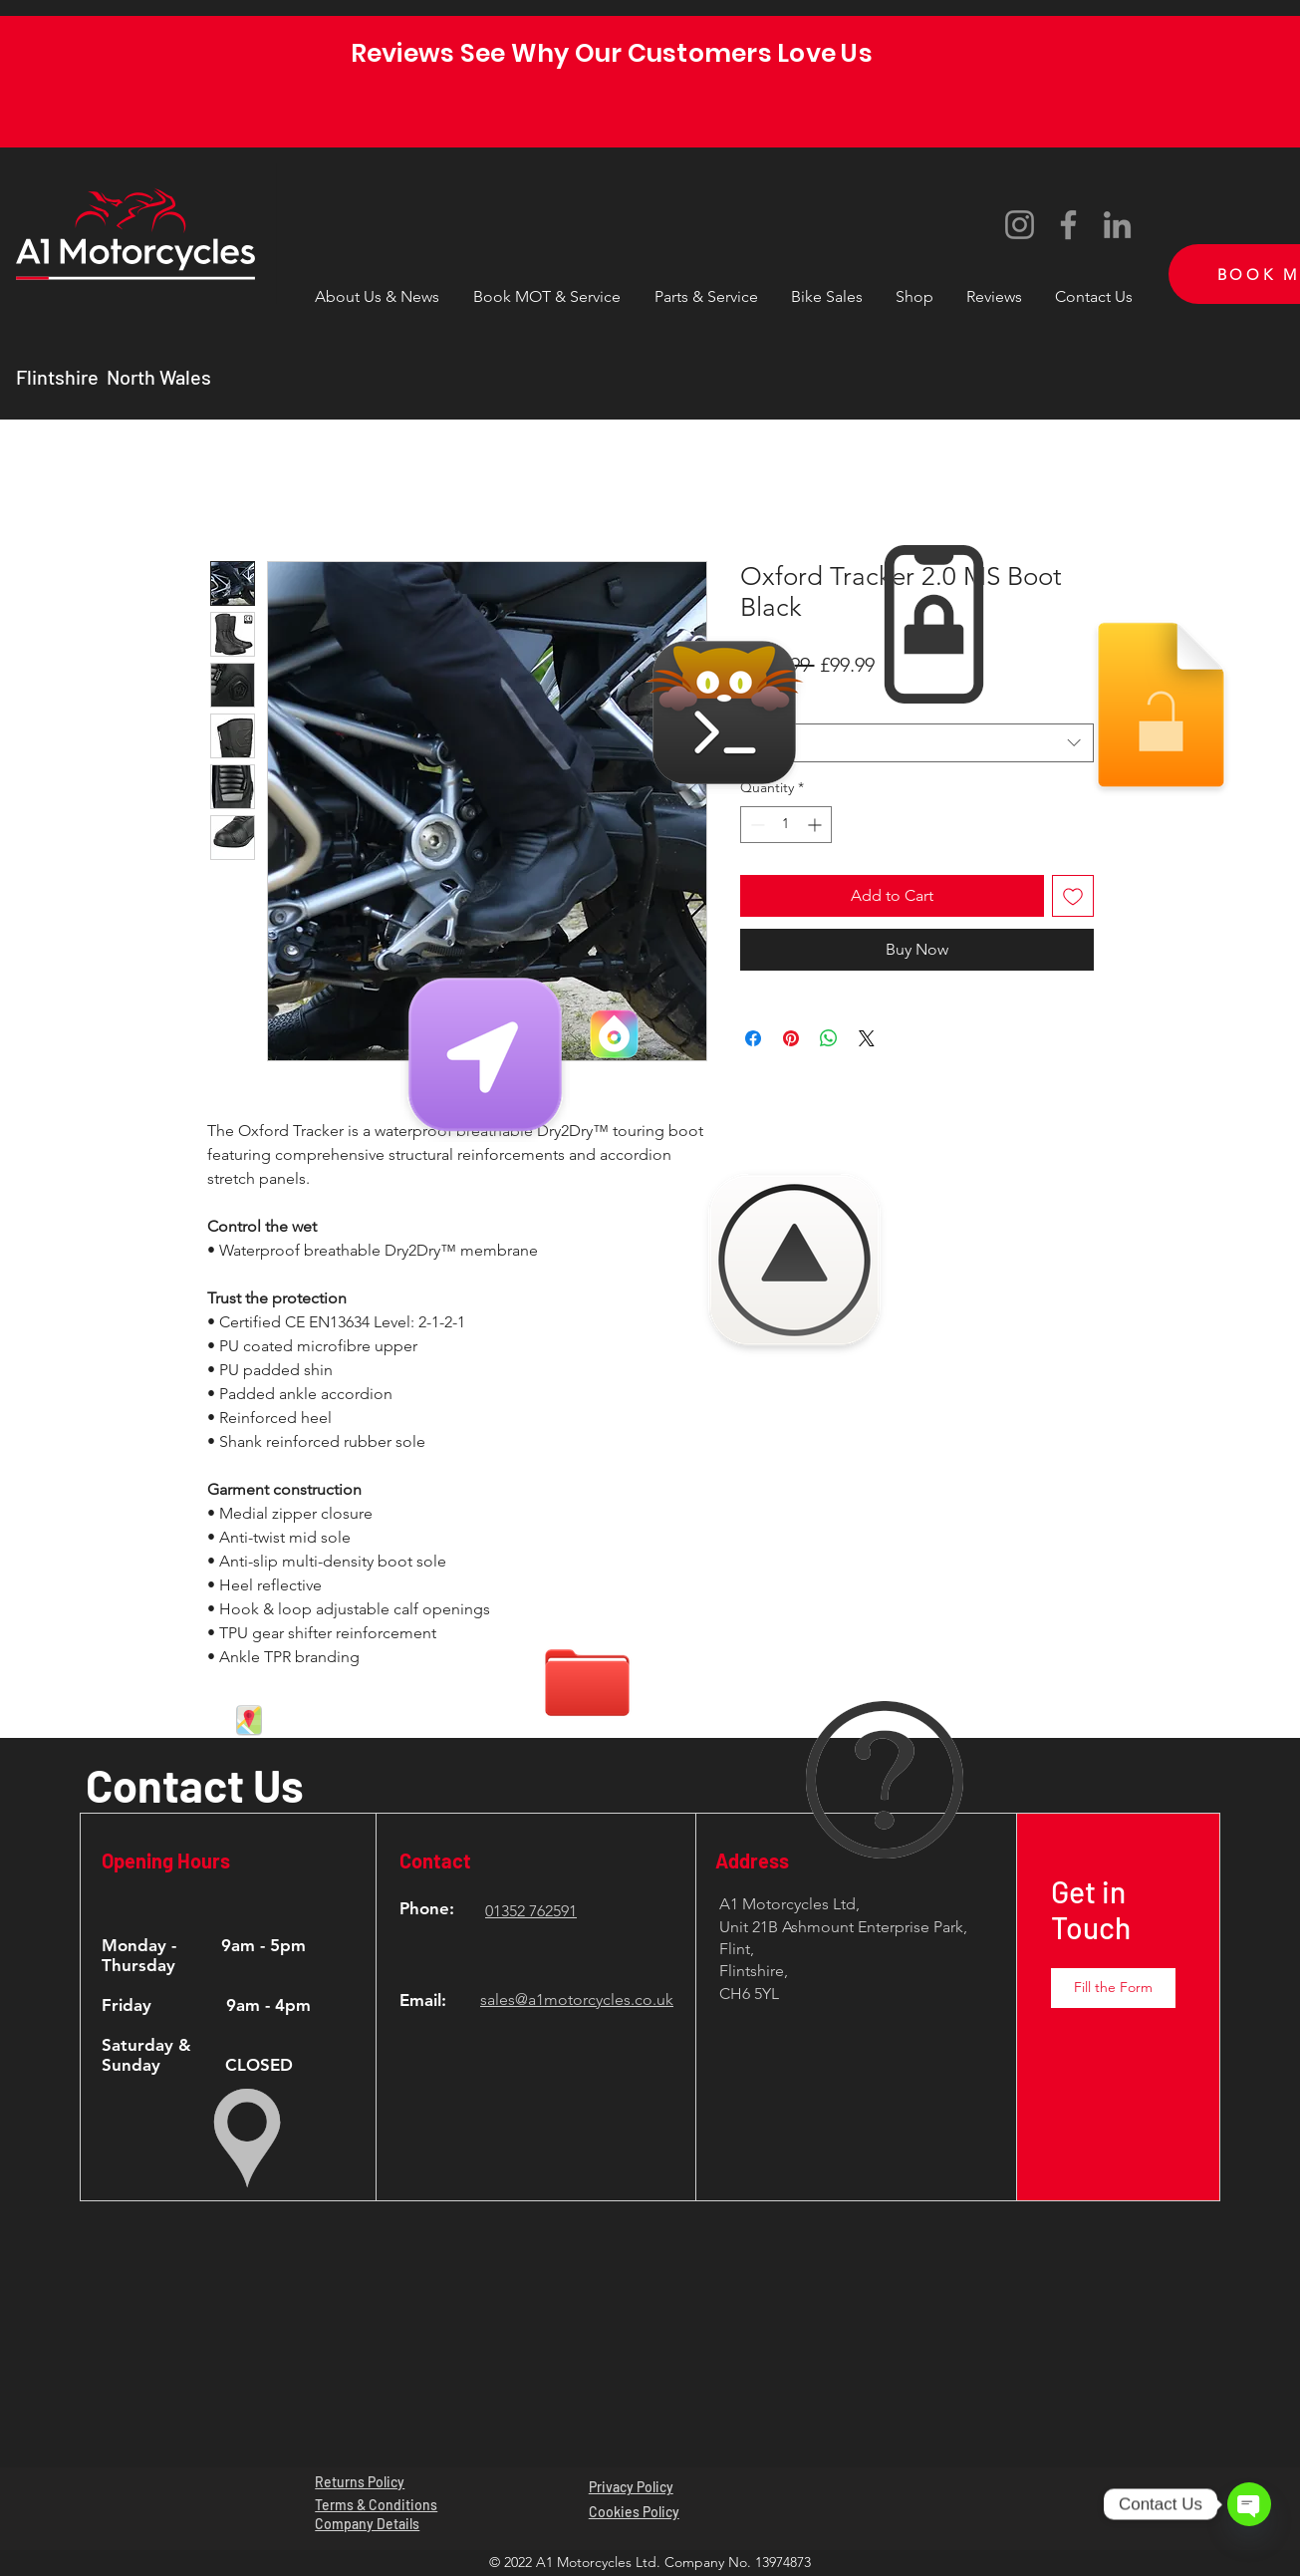 The height and width of the screenshot is (2576, 1300). I want to click on access location privacy settings, so click(485, 1057).